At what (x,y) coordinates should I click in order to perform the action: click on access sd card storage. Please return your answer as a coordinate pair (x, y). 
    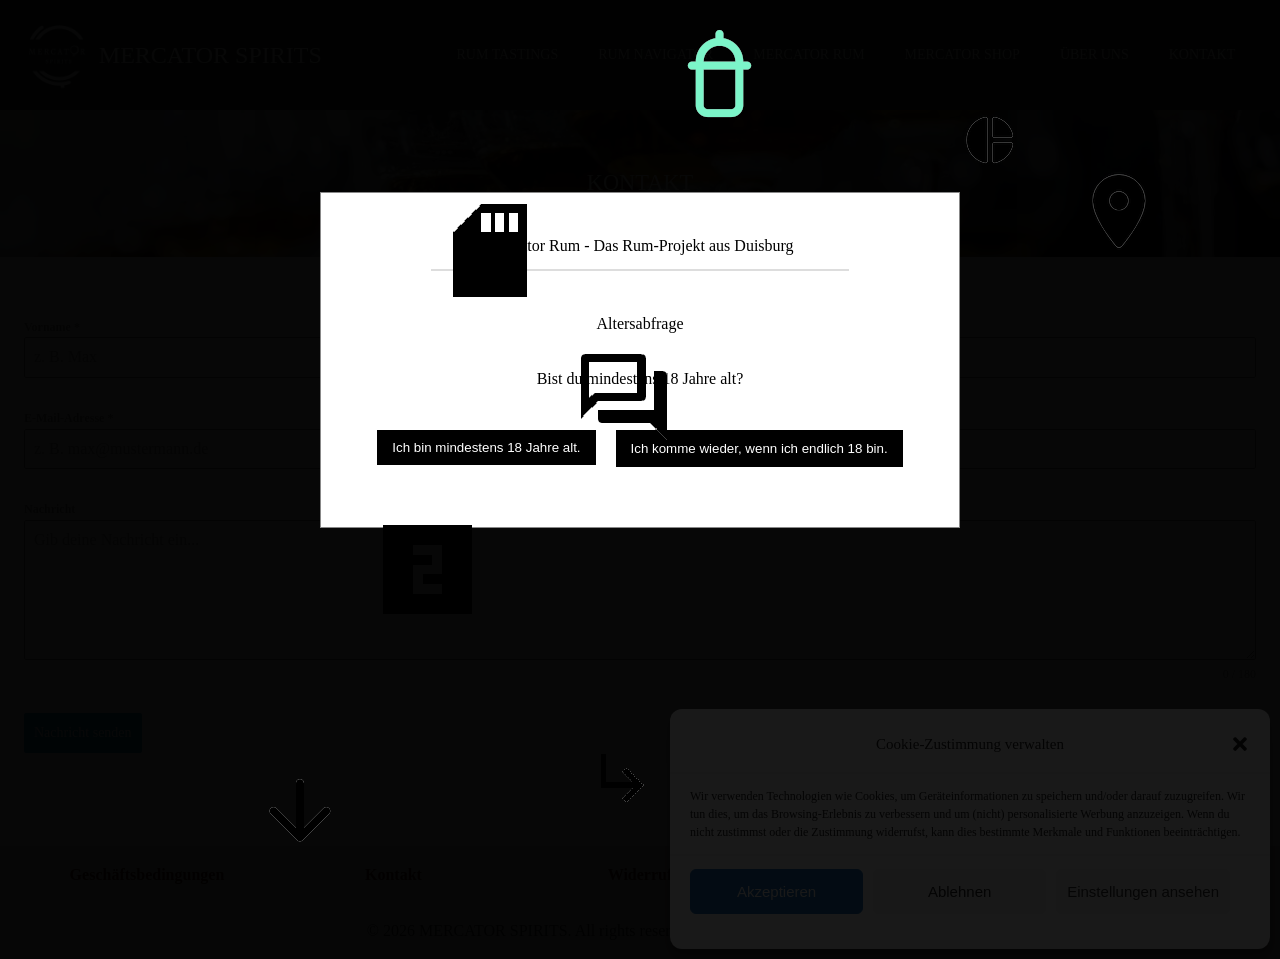
    Looking at the image, I should click on (490, 250).